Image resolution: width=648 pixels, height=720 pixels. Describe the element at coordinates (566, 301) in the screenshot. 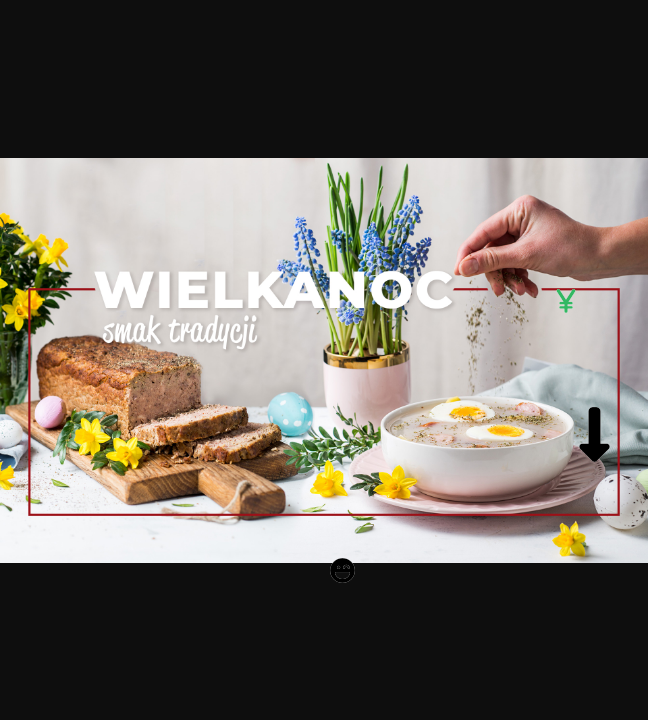

I see `view prices in japanese yen` at that location.